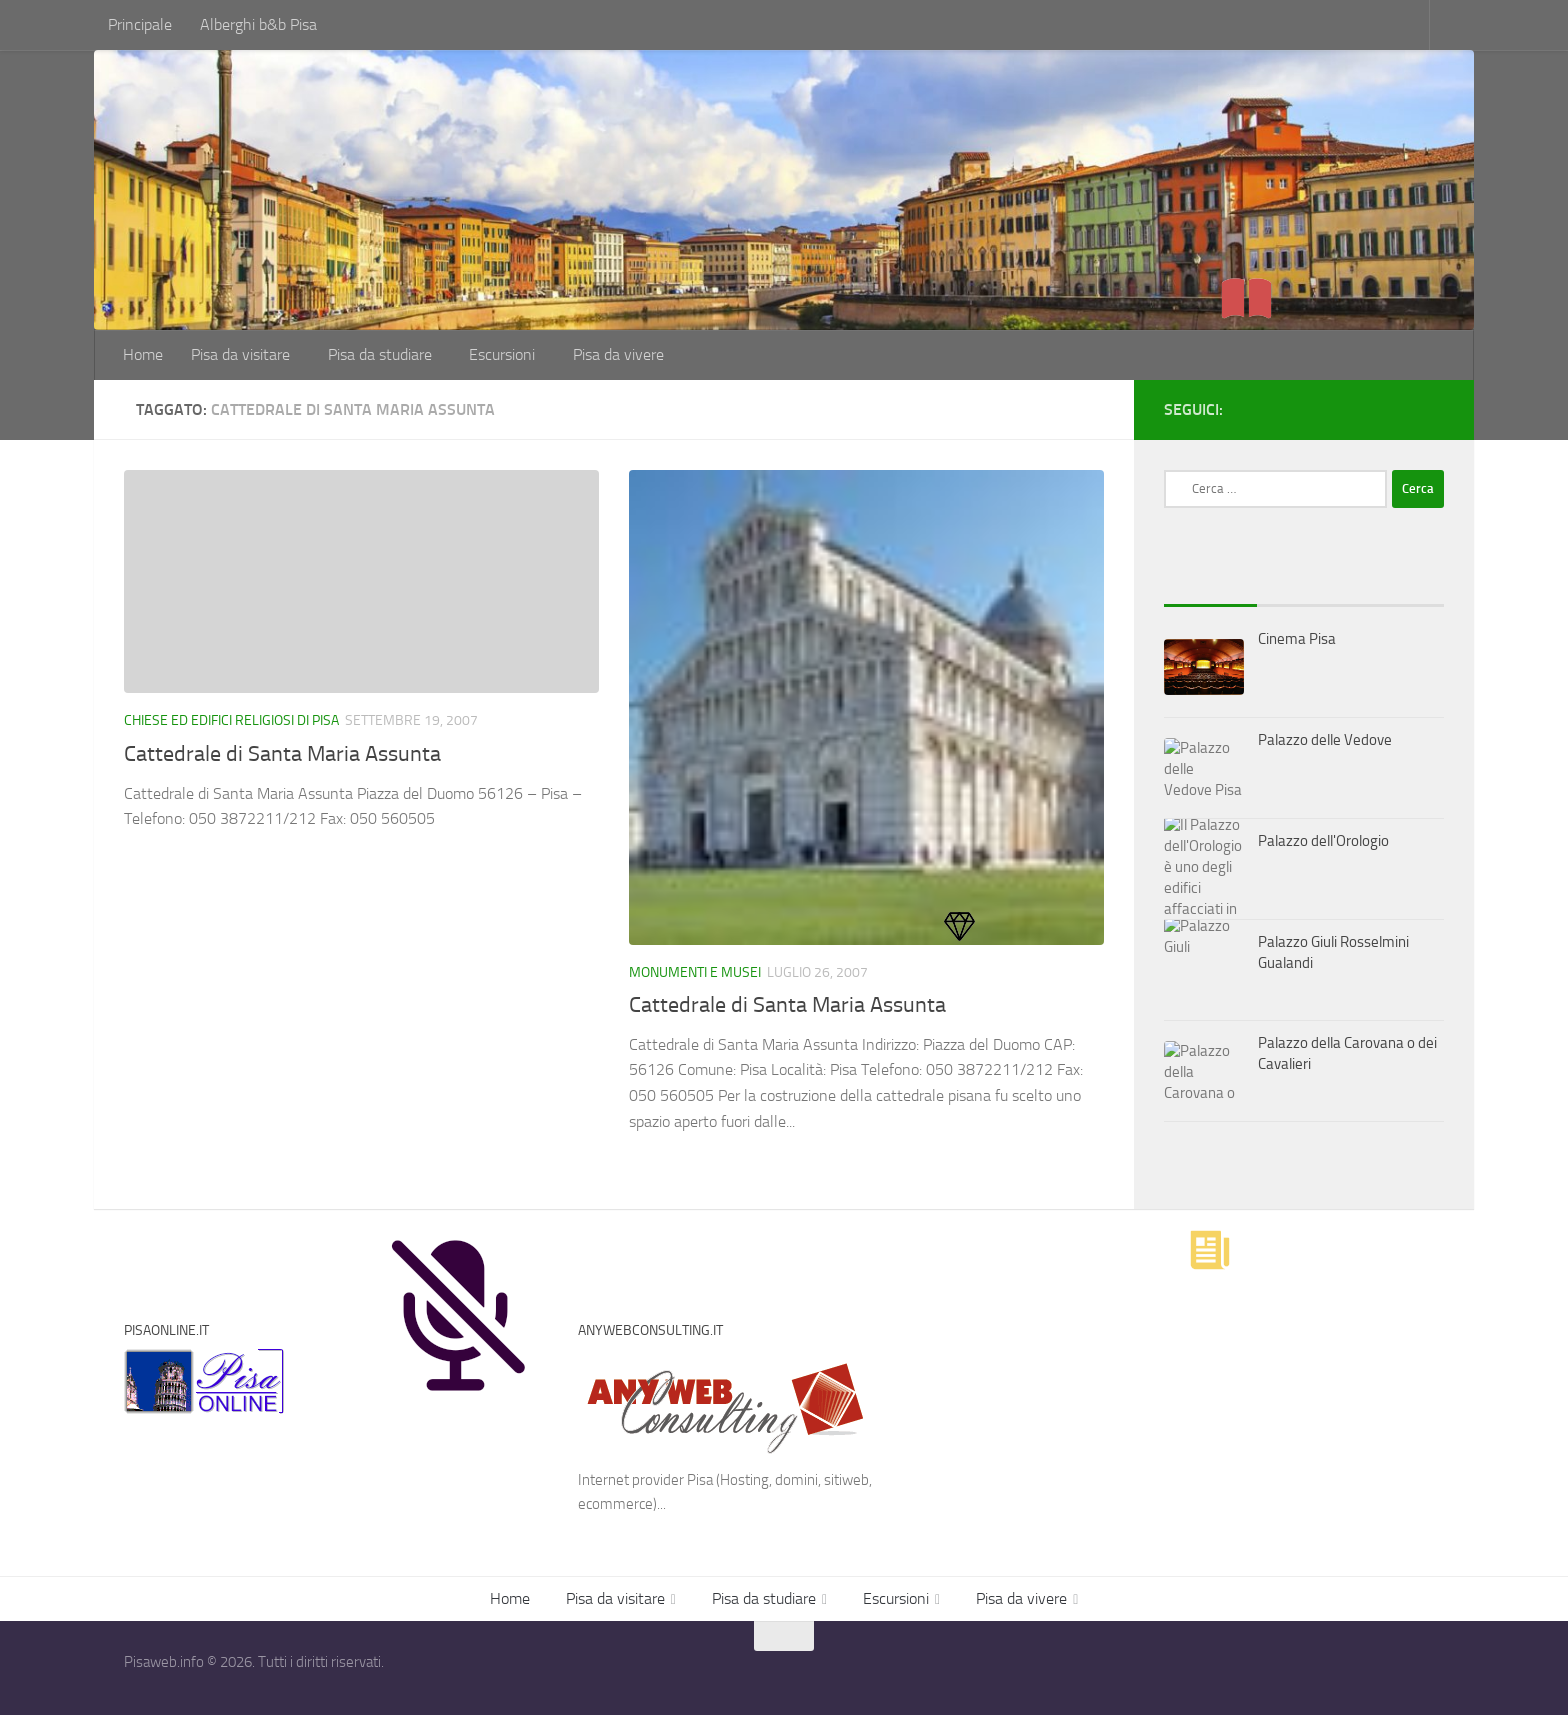  Describe the element at coordinates (1210, 1250) in the screenshot. I see `view news or articles` at that location.